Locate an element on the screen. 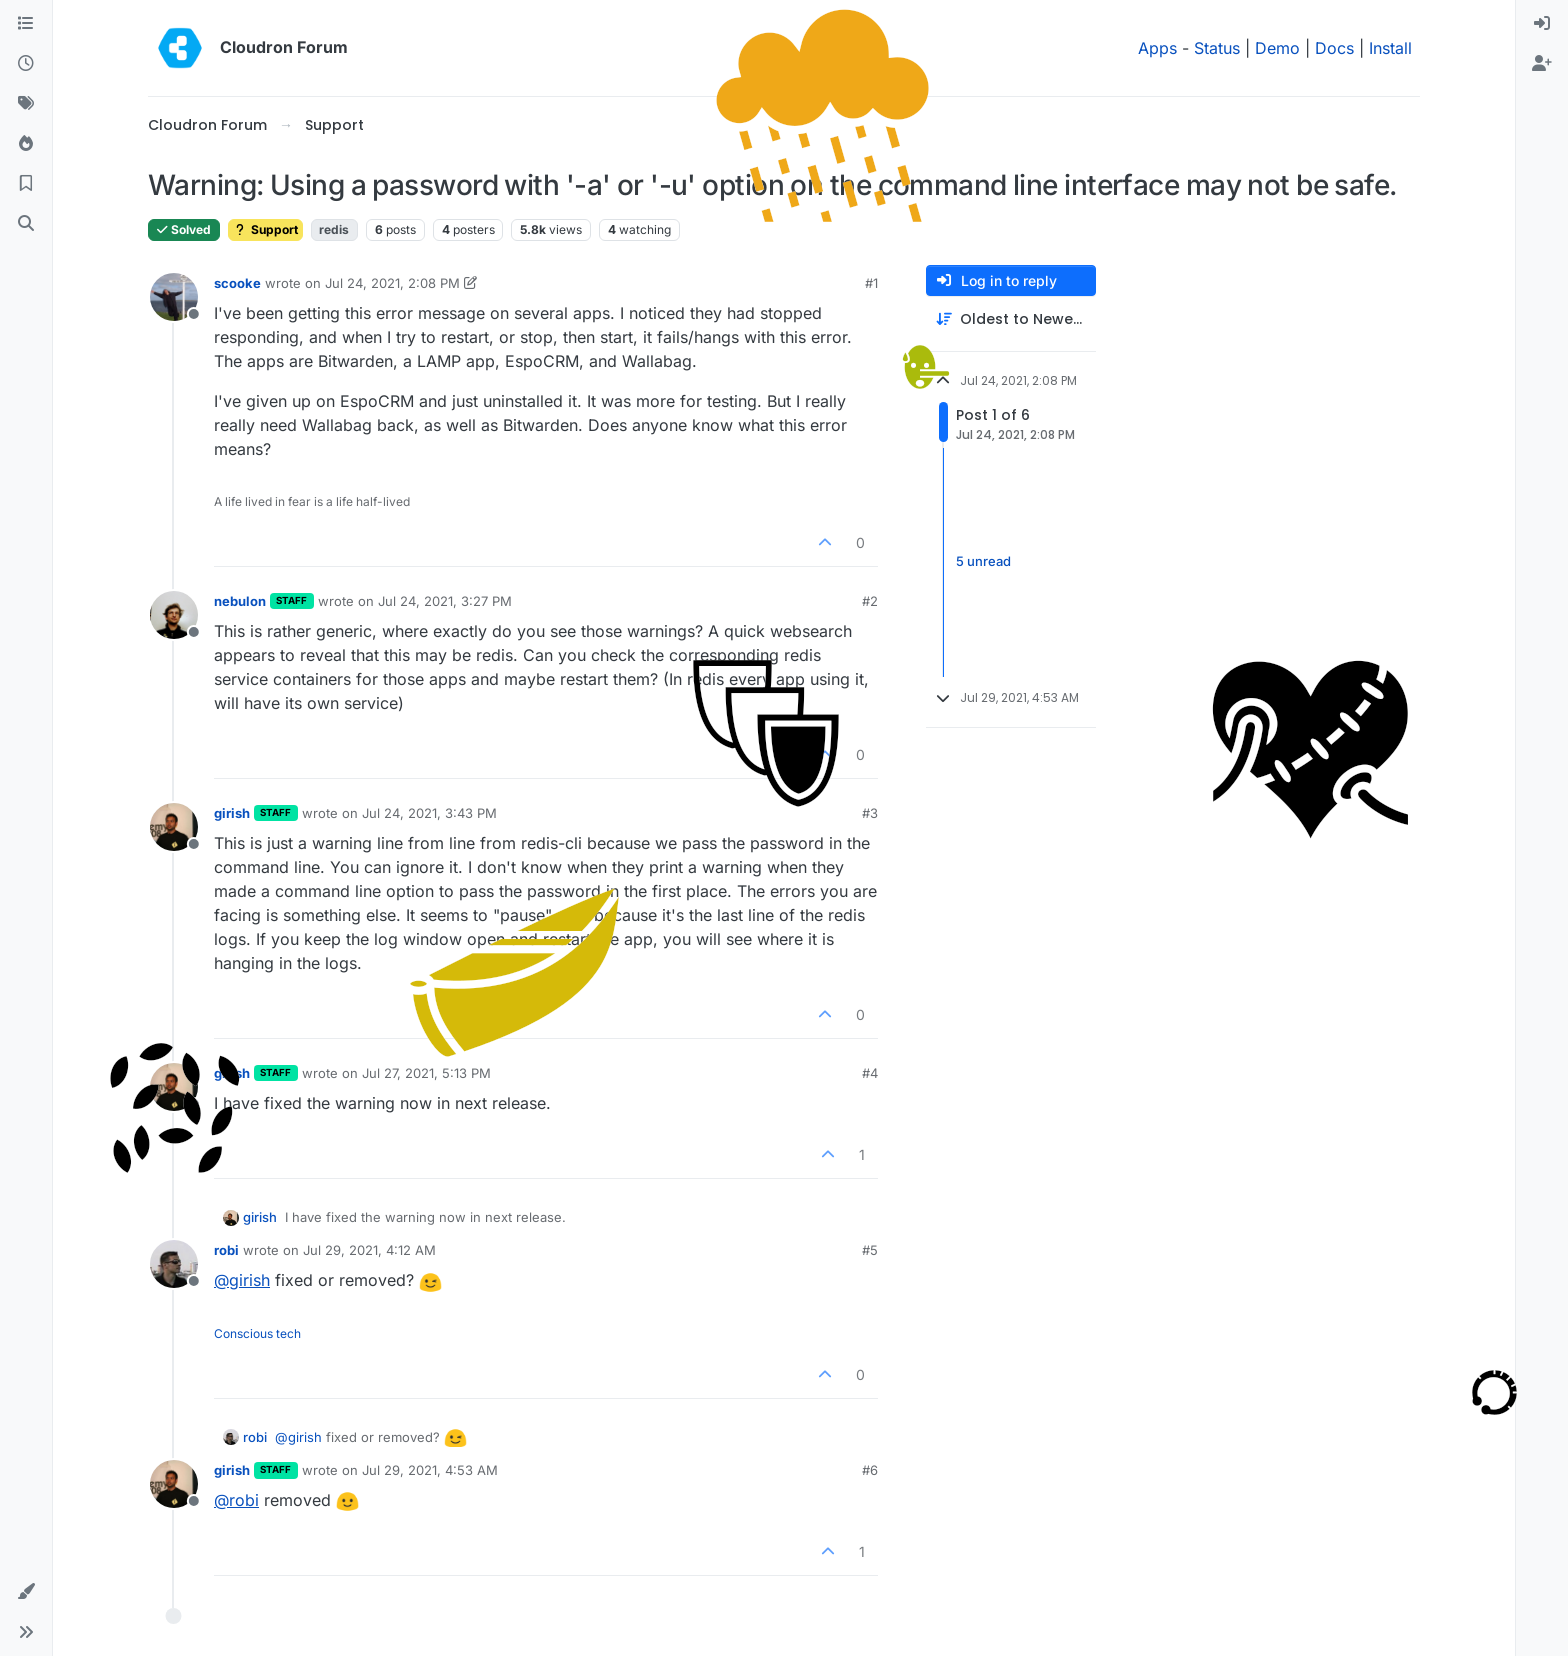  indicates a player is bluffing or lying is located at coordinates (926, 367).